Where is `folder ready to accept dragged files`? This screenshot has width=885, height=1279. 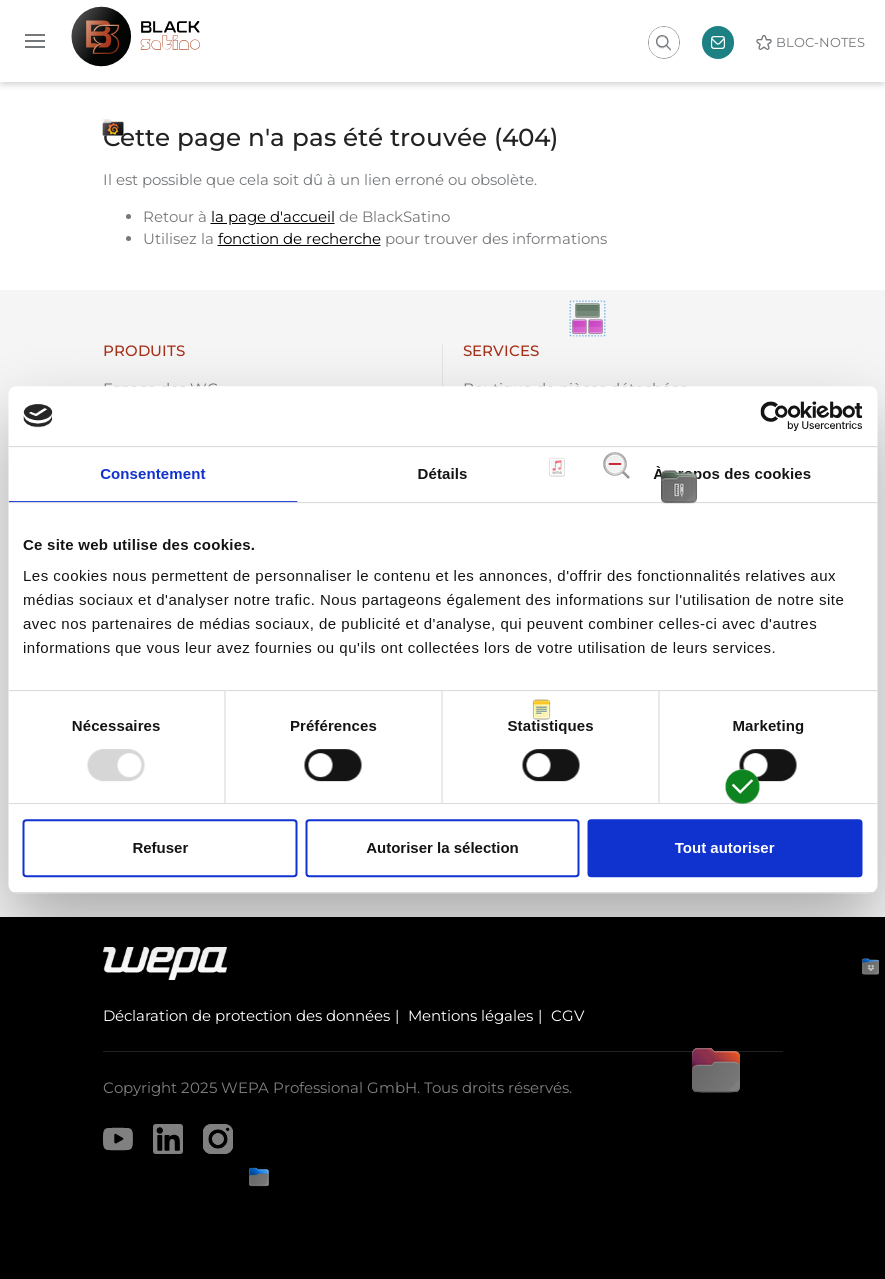
folder ready to accept dragged files is located at coordinates (716, 1070).